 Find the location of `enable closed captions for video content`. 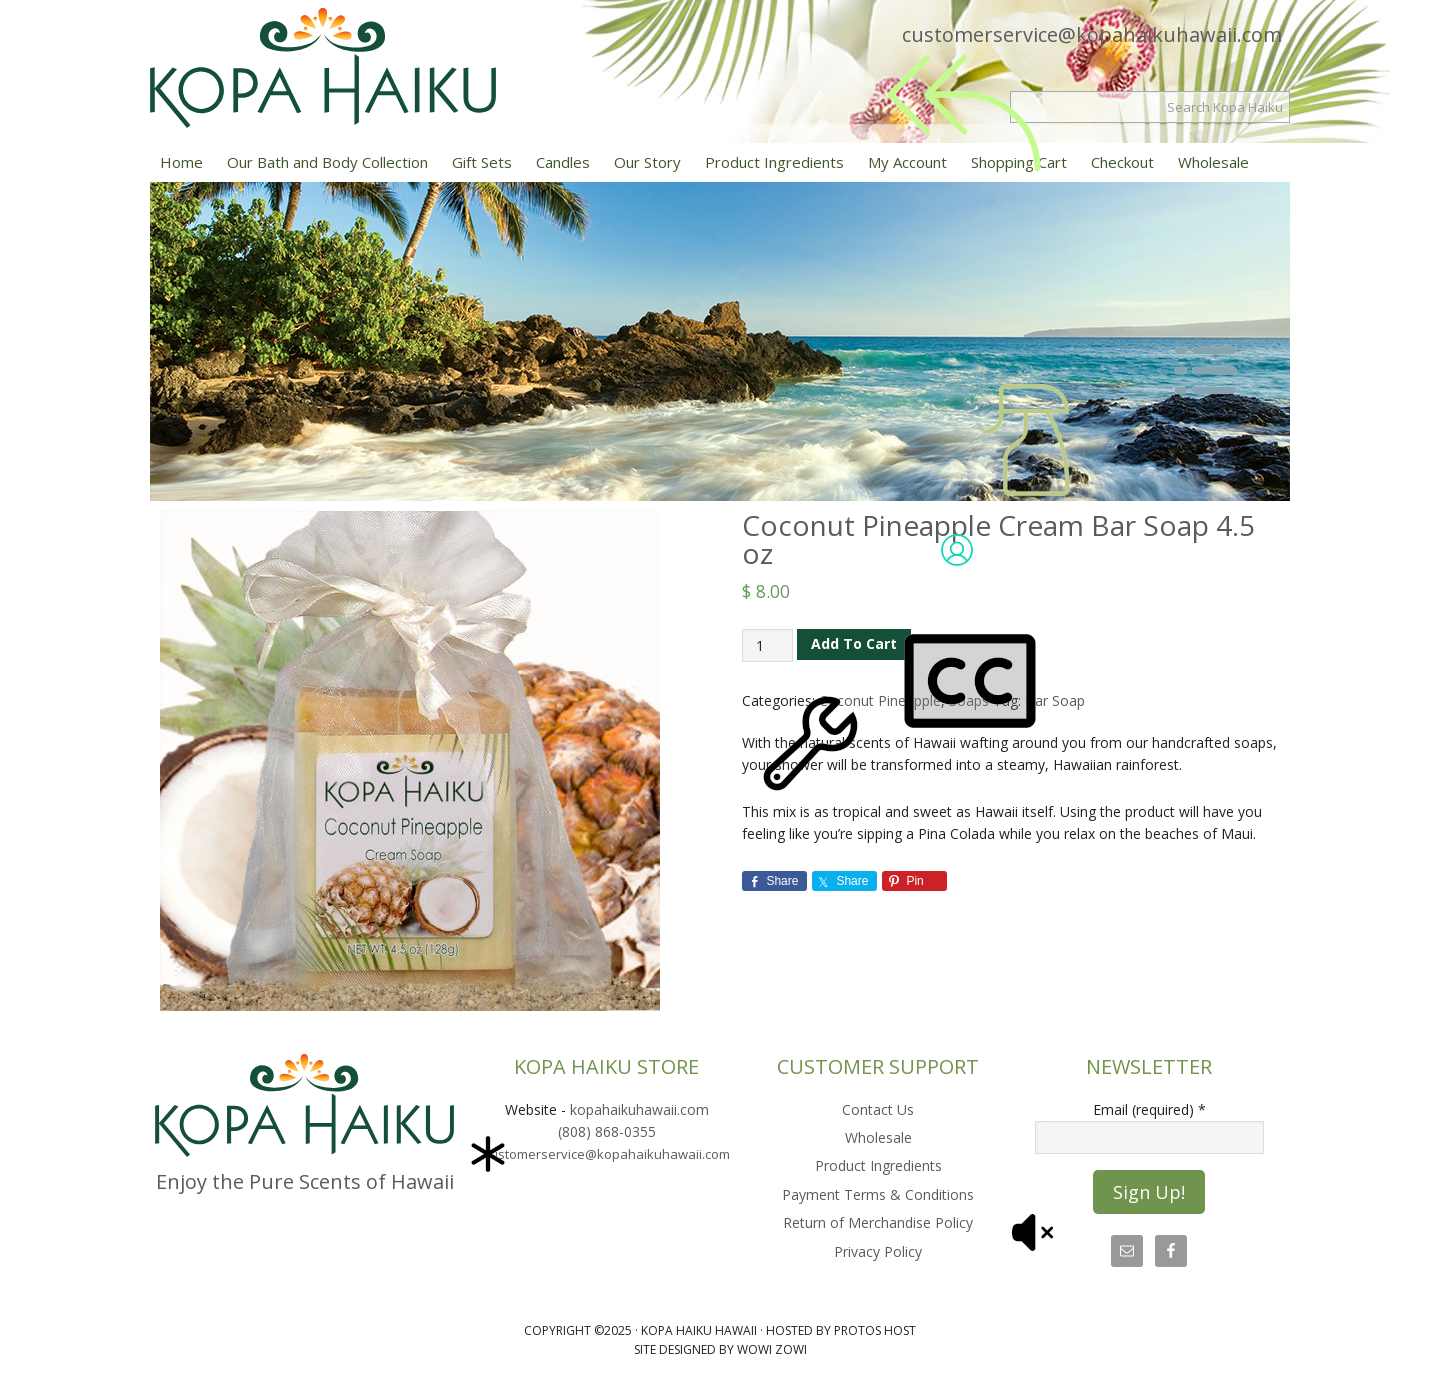

enable closed captions for video content is located at coordinates (970, 681).